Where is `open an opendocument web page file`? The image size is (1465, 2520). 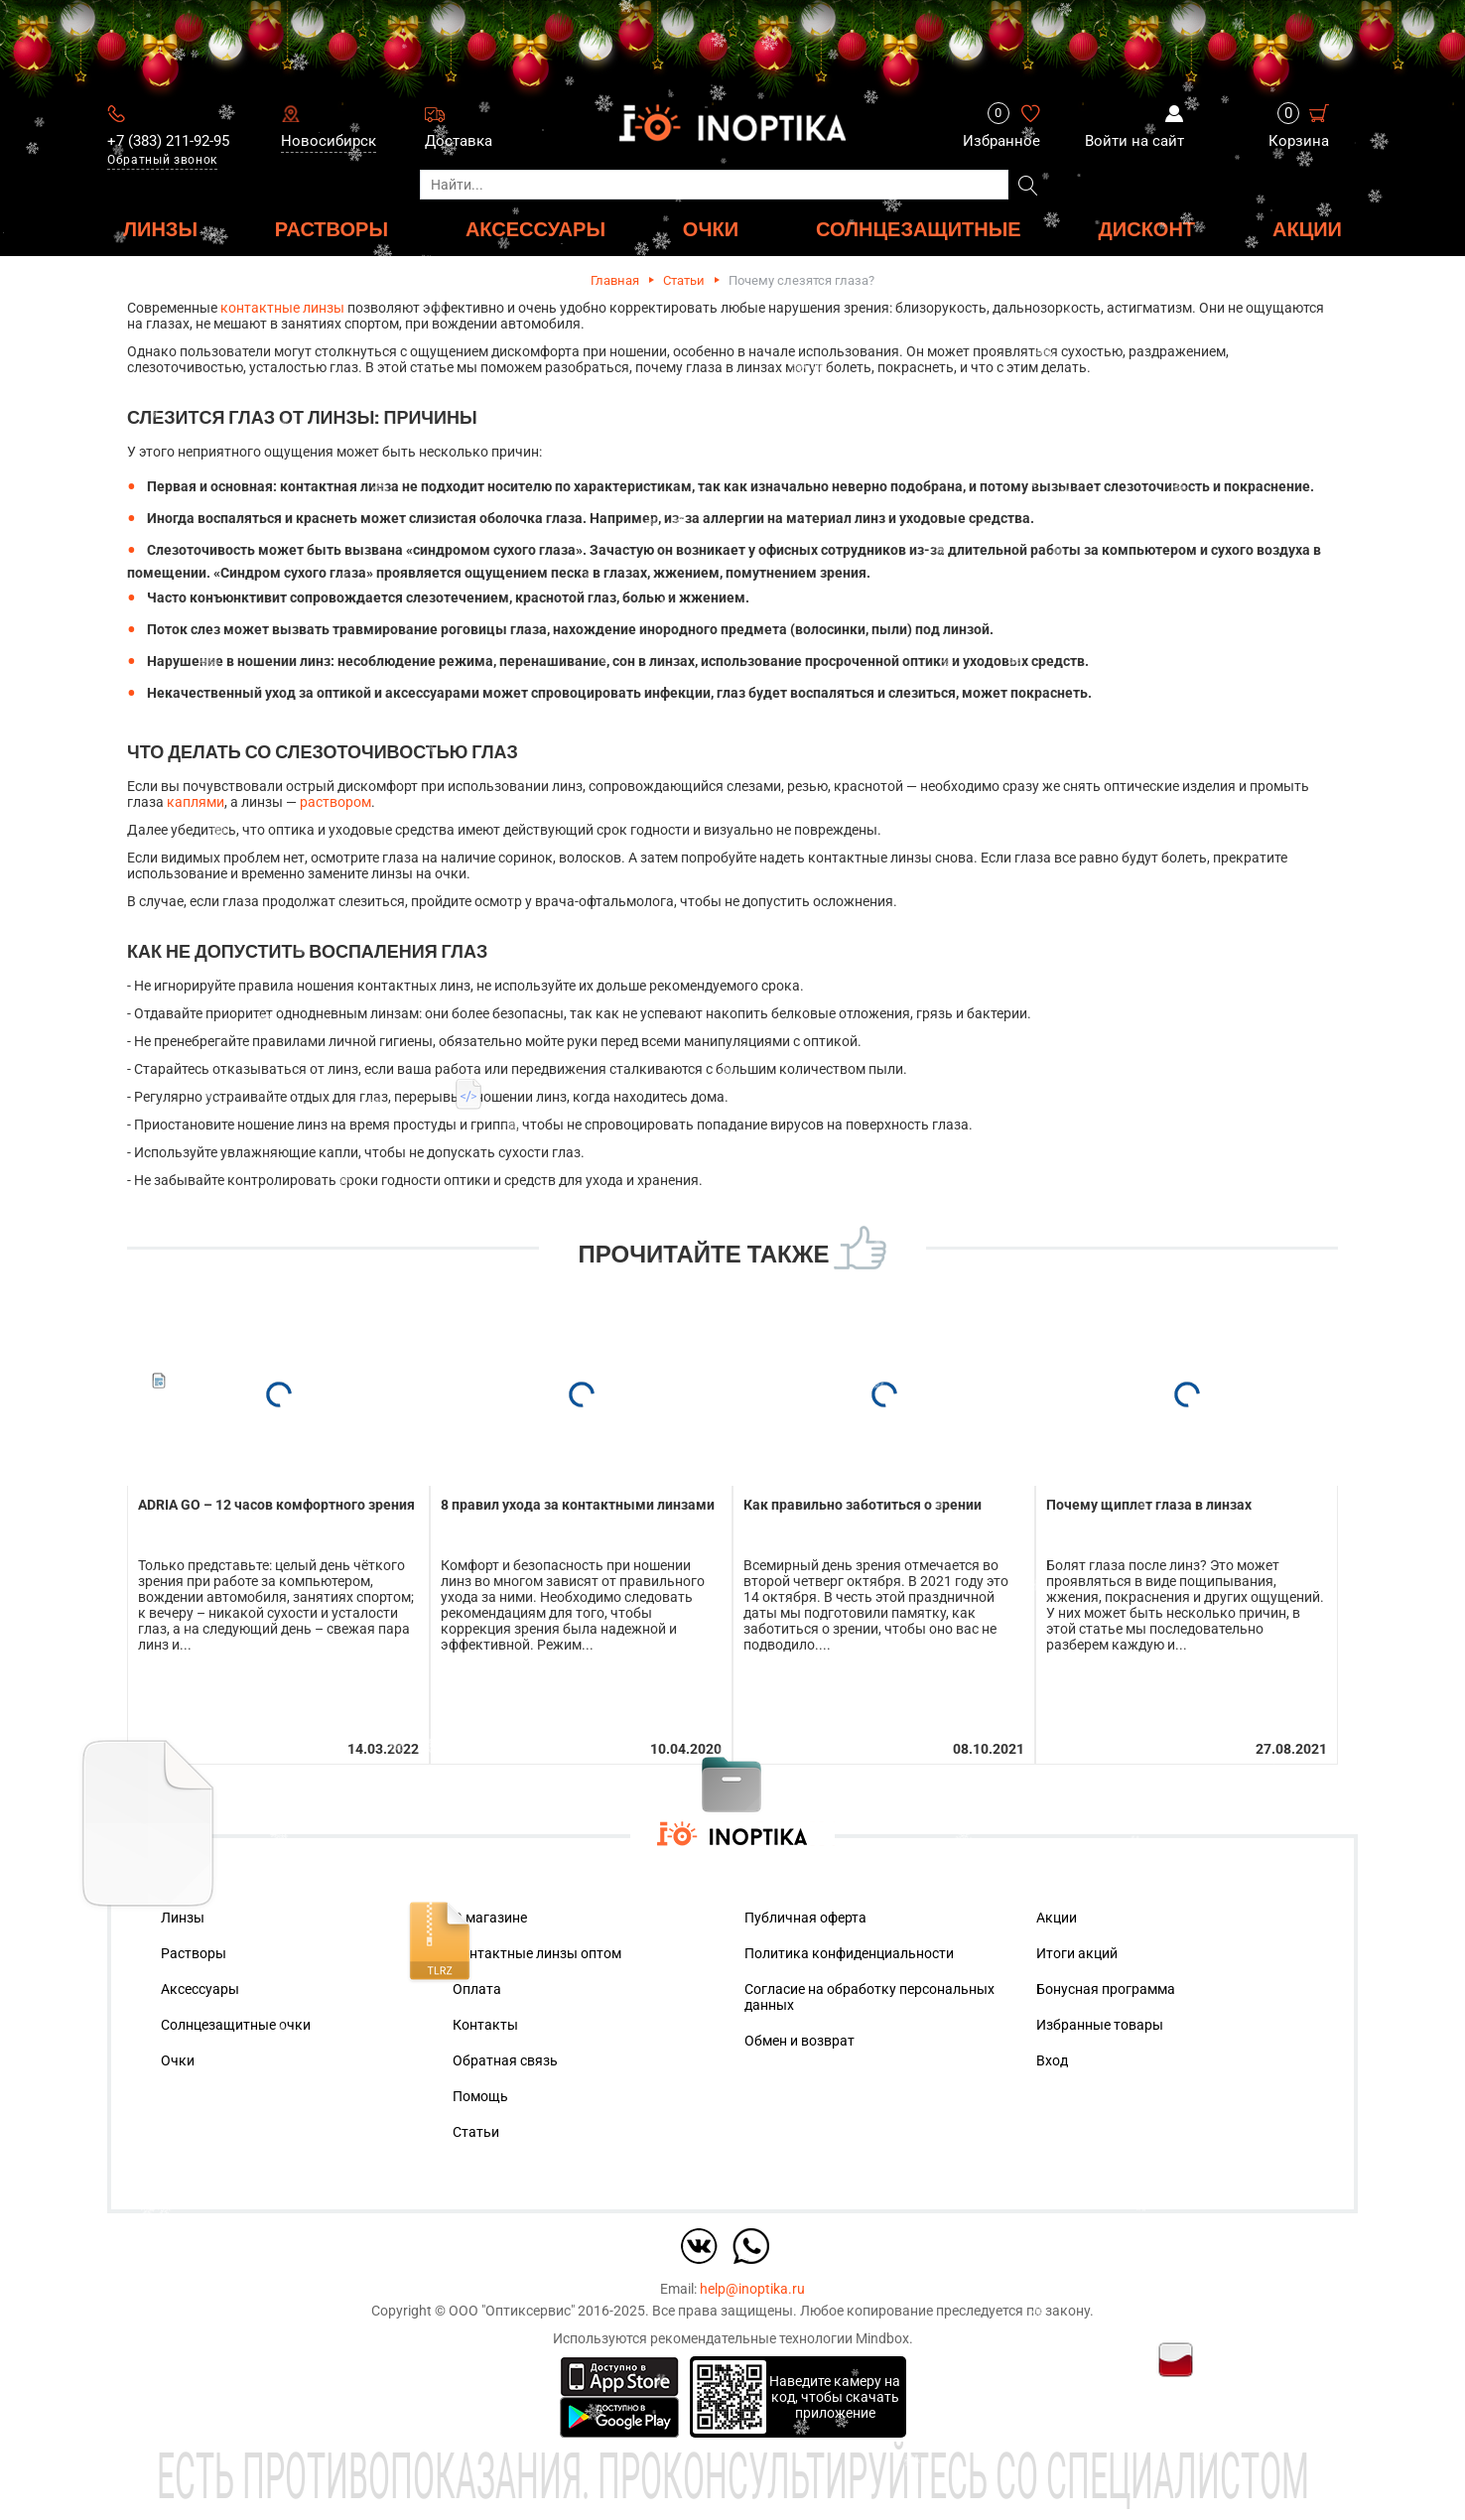 open an opendocument web page file is located at coordinates (159, 1381).